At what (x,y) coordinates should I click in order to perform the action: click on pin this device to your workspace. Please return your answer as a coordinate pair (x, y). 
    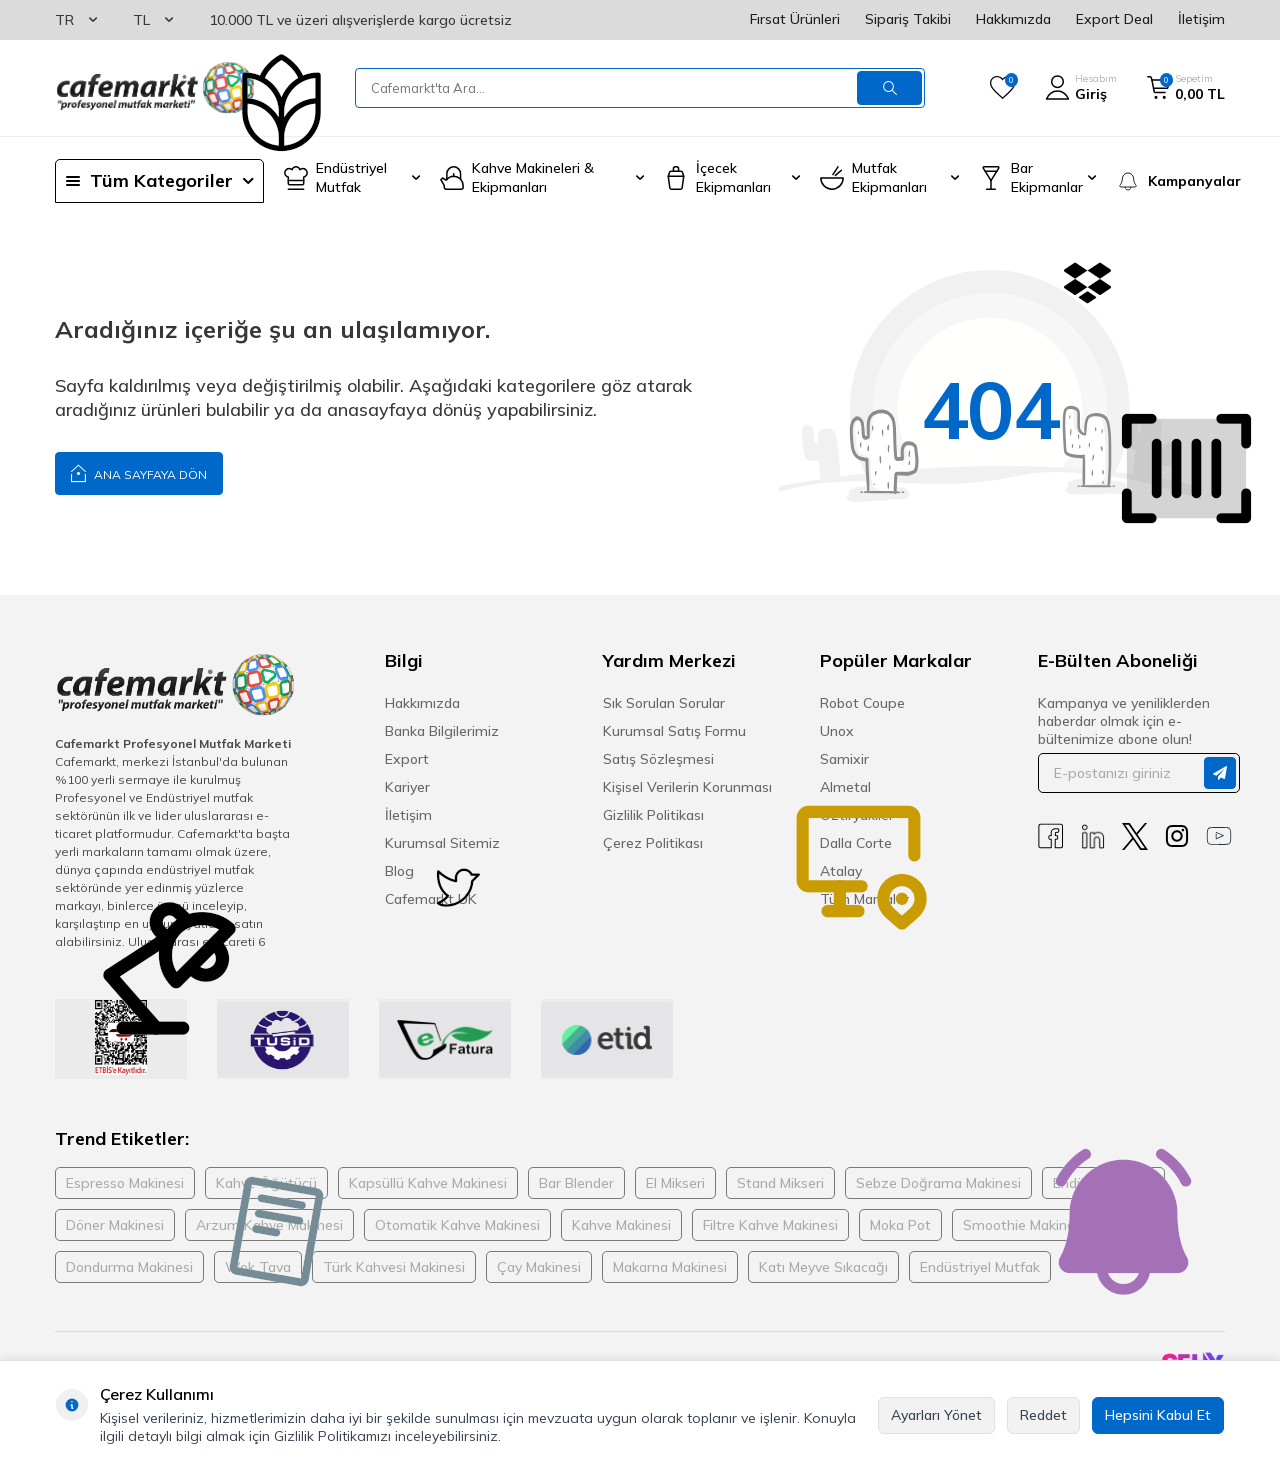
    Looking at the image, I should click on (858, 861).